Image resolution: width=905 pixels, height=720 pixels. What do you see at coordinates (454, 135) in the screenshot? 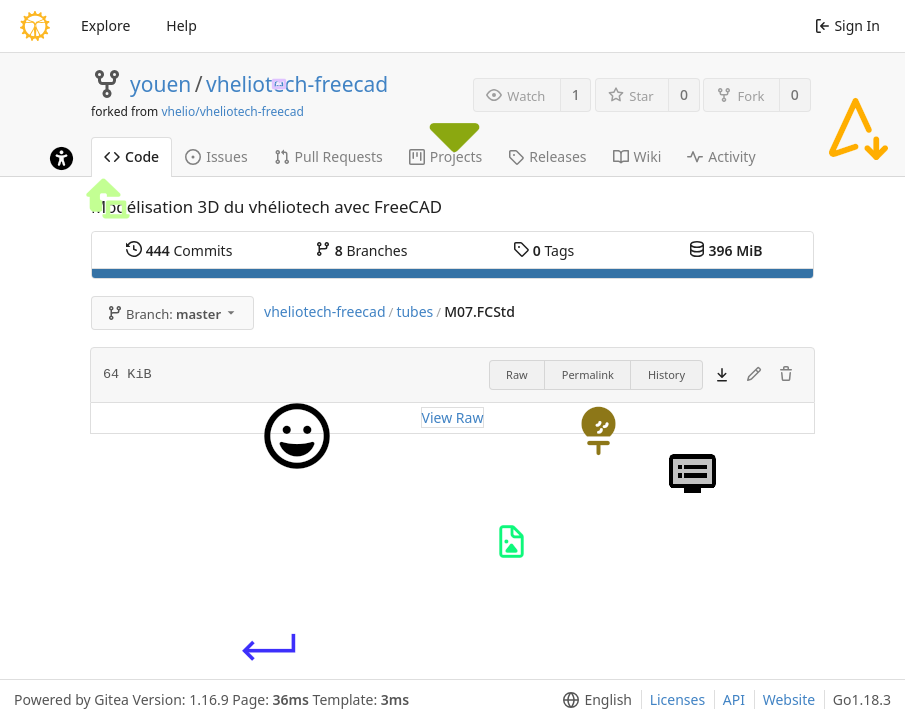
I see `expand a dropdown menu` at bounding box center [454, 135].